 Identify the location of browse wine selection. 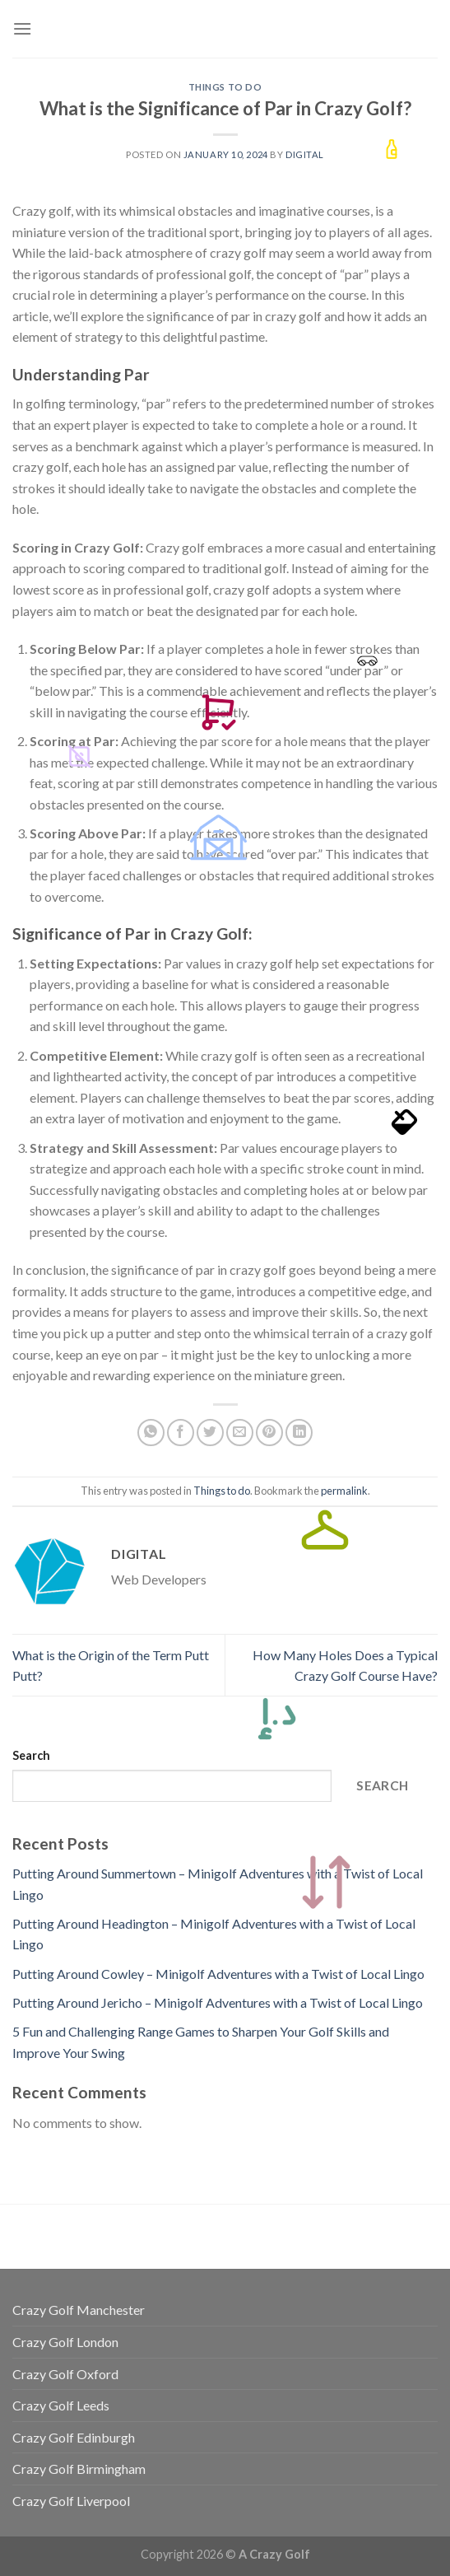
(392, 149).